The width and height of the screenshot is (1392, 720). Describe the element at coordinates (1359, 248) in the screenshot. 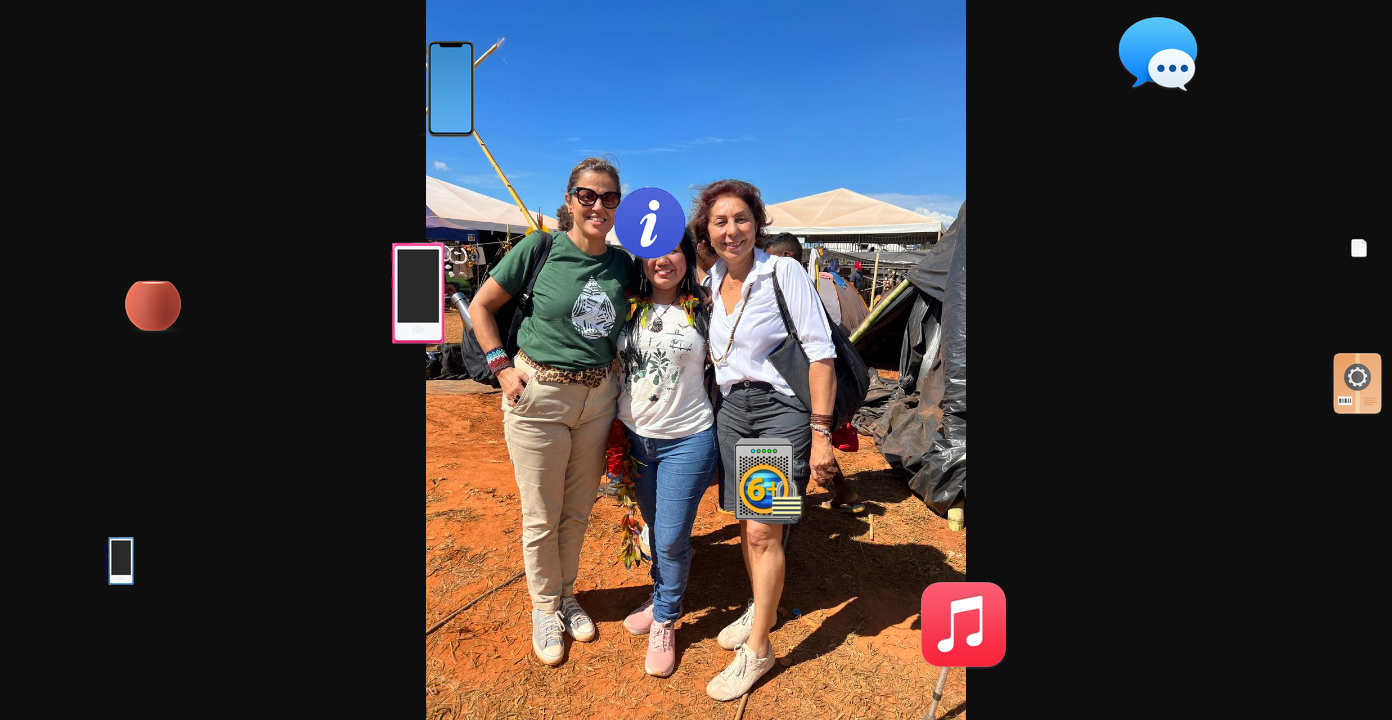

I see `indicates an empty or blank file` at that location.